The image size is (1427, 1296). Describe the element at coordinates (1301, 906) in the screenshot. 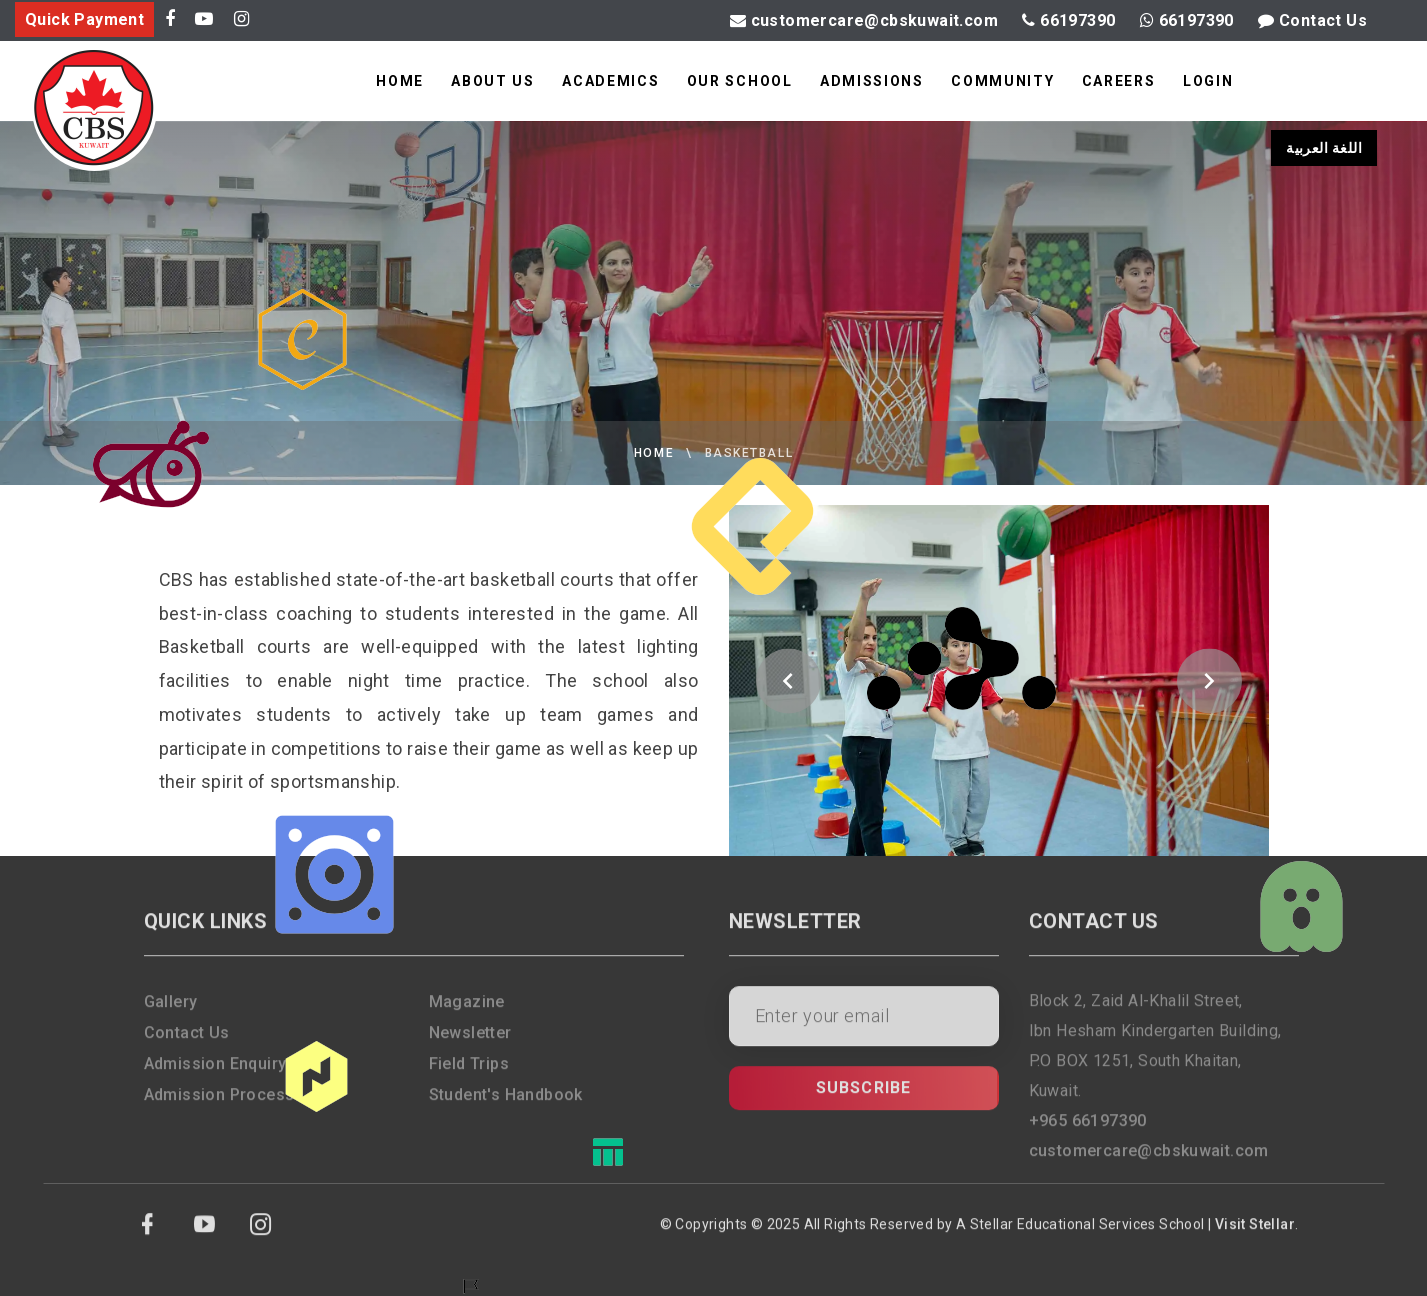

I see `ghost mode or incognito status indicator` at that location.